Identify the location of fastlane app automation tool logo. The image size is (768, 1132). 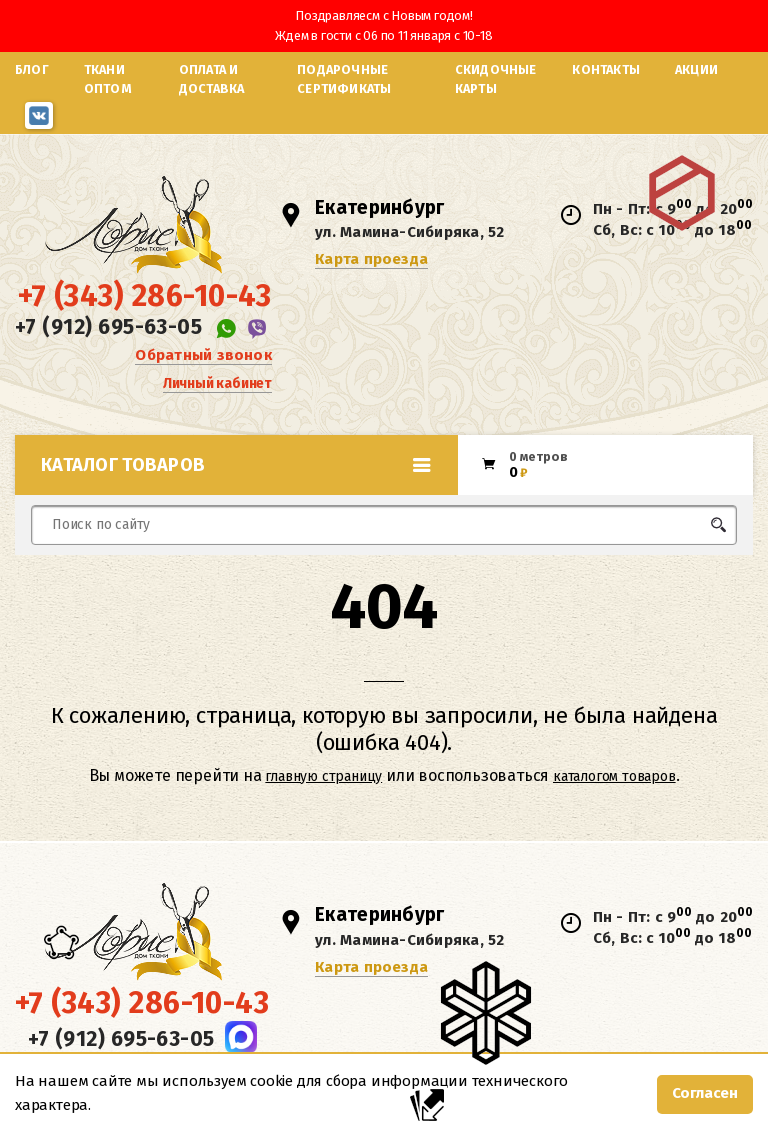
(61, 942).